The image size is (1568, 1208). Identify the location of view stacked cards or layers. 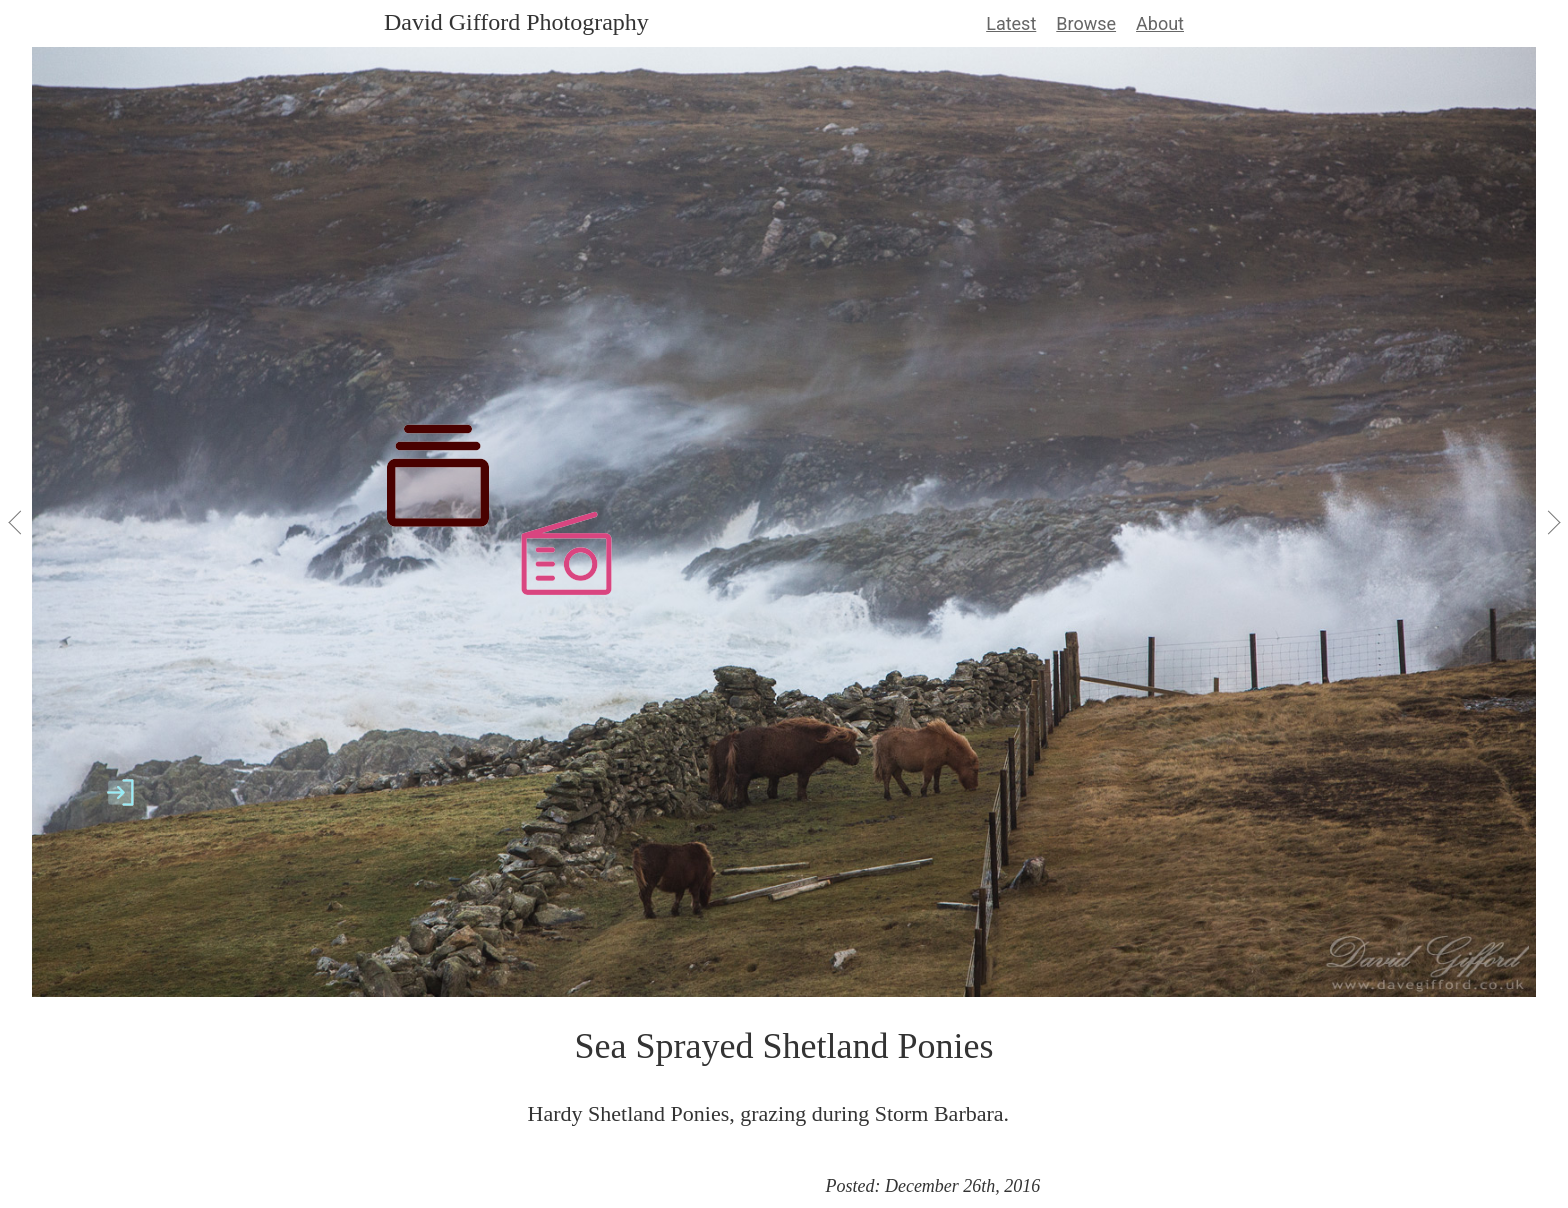
(438, 480).